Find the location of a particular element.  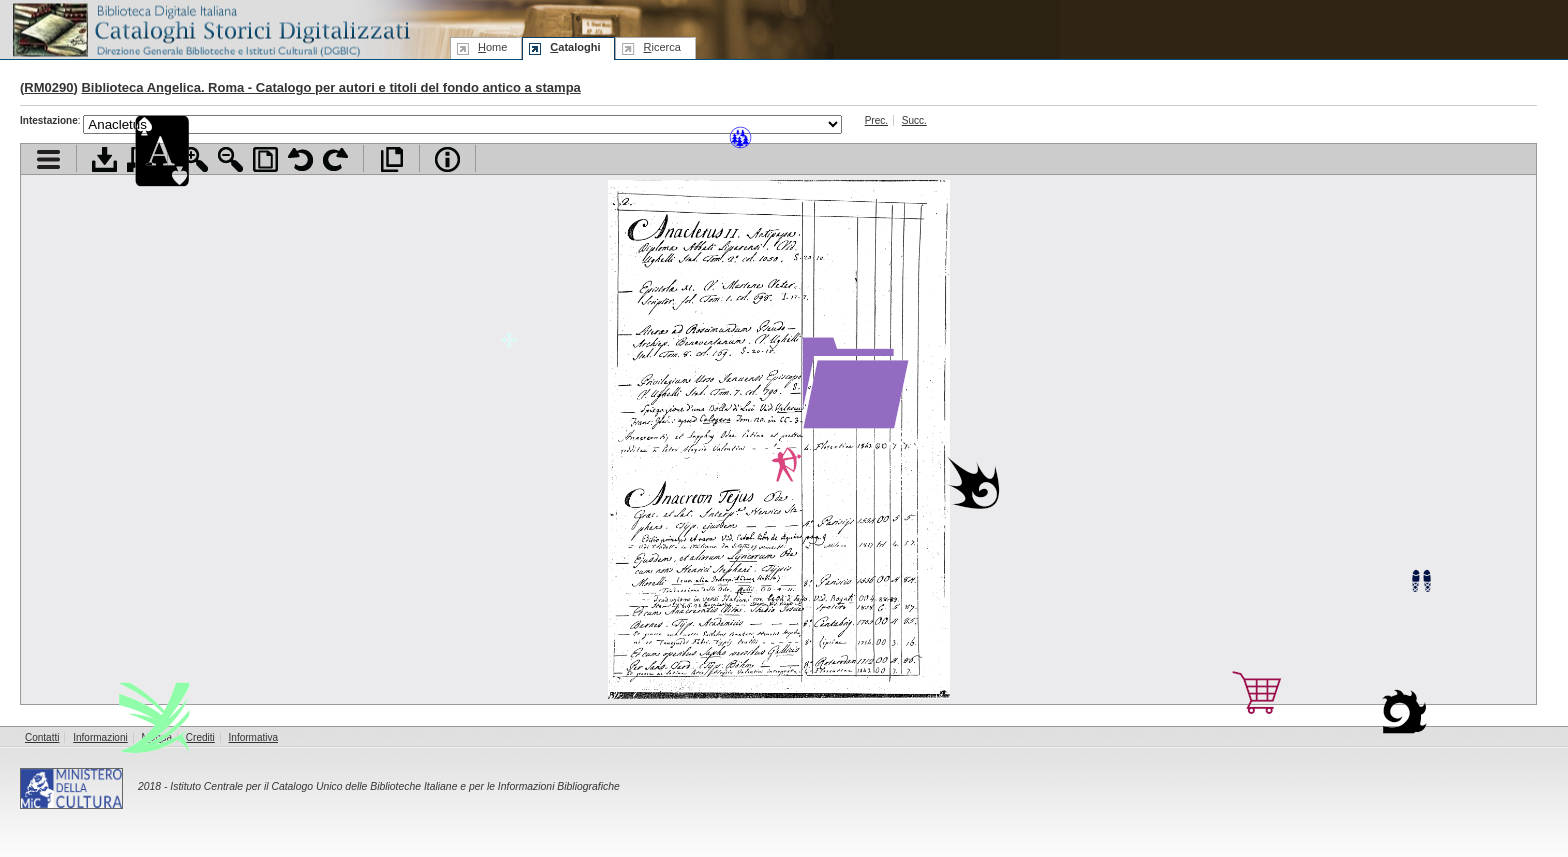

access card games or solitaire is located at coordinates (162, 151).